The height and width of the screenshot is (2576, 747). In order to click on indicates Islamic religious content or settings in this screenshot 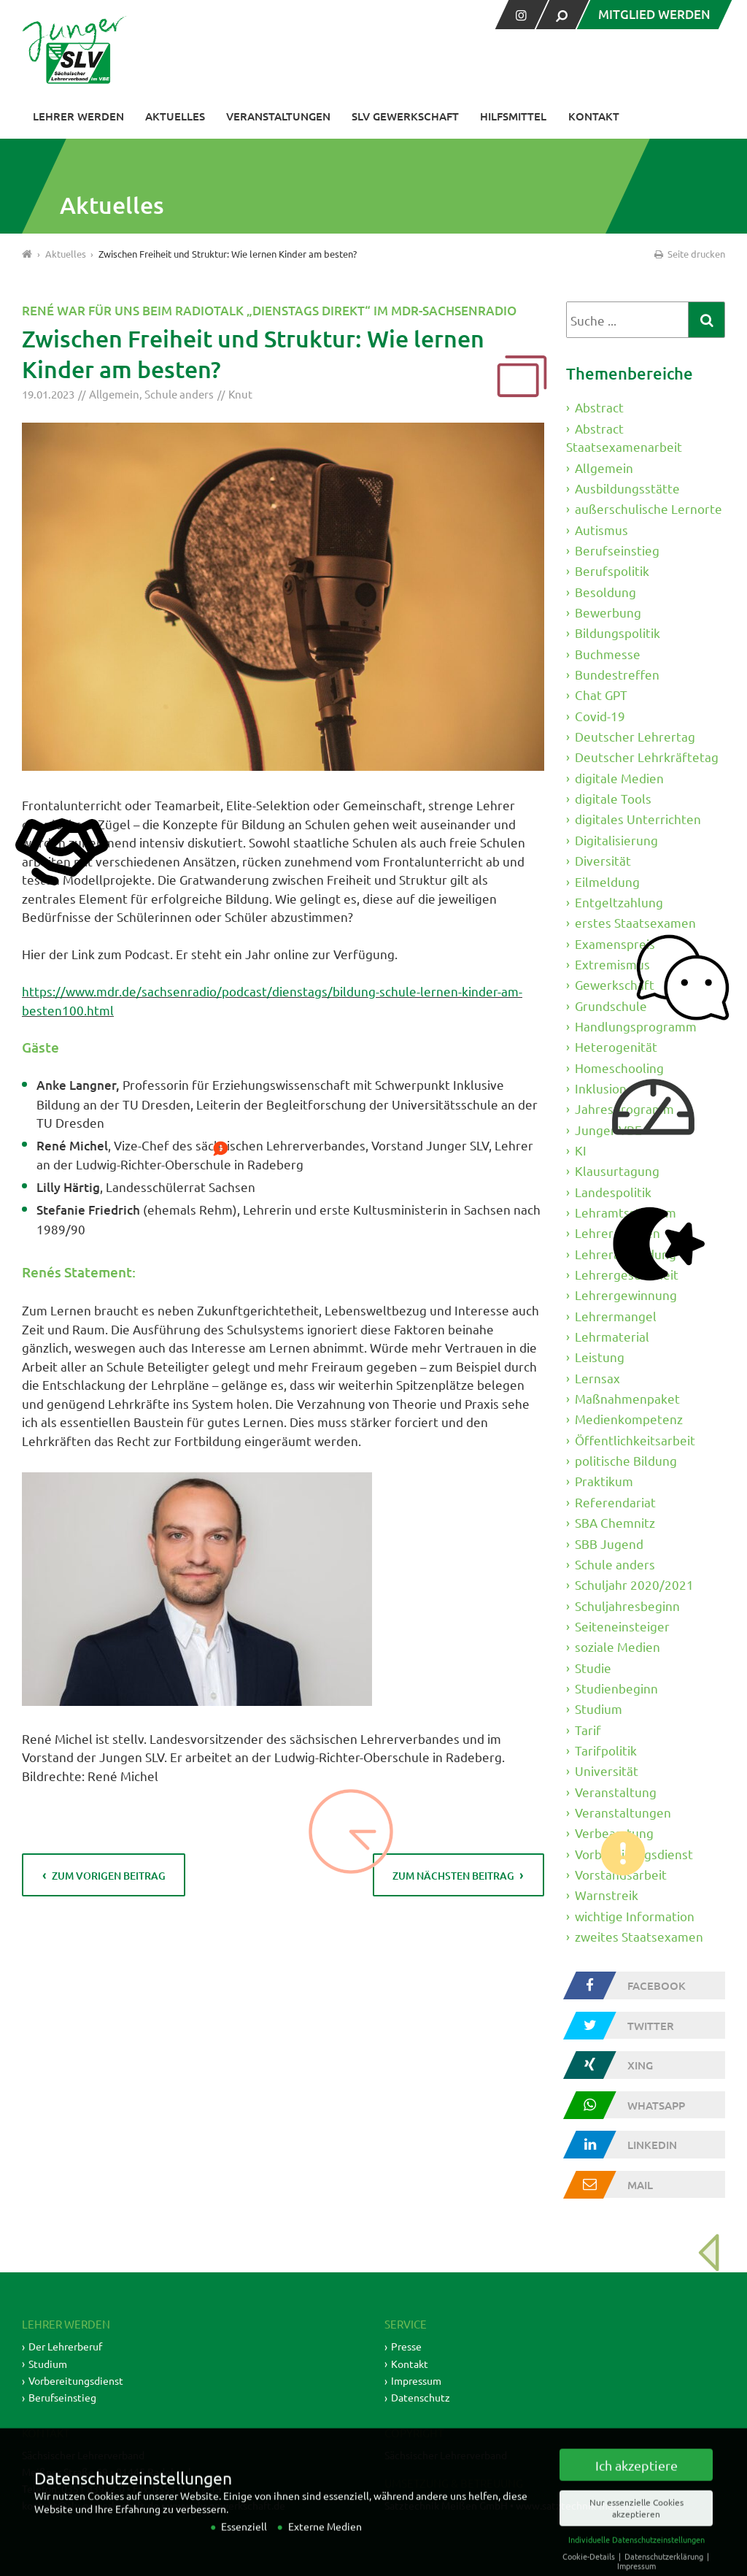, I will do `click(656, 1244)`.